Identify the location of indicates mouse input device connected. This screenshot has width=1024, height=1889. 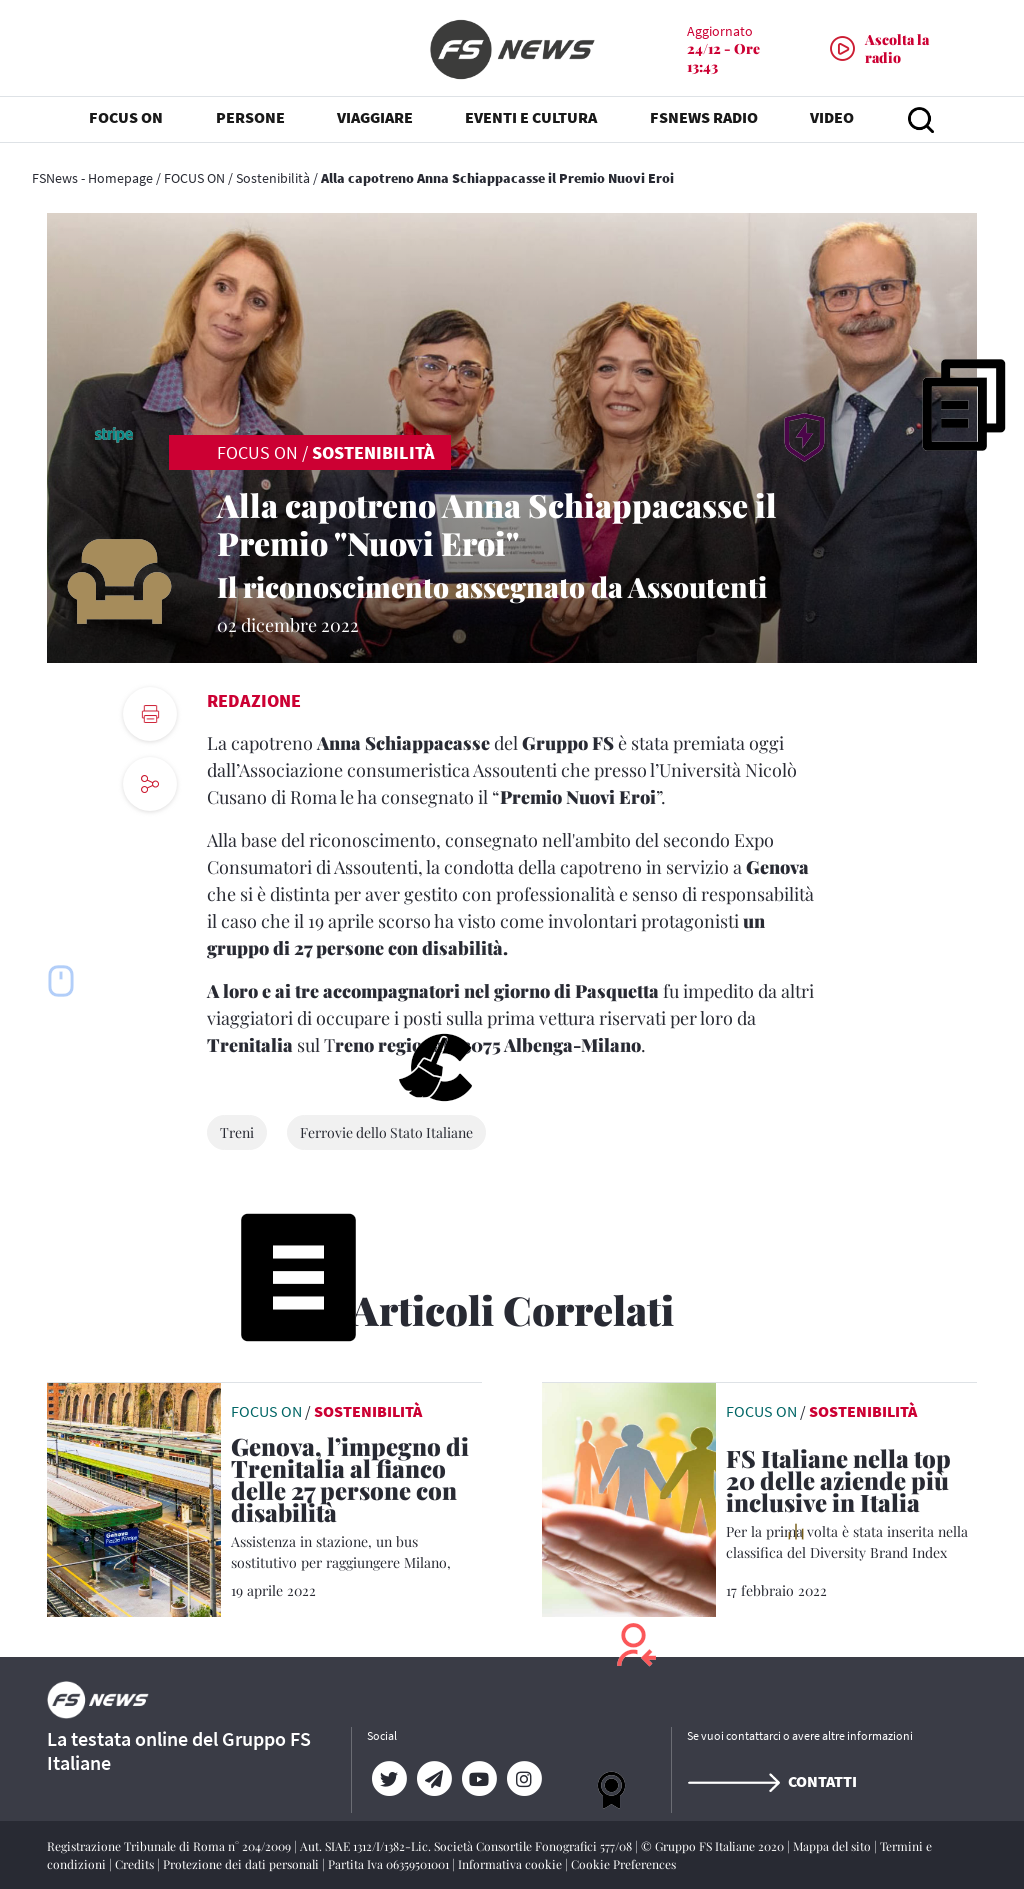
(61, 981).